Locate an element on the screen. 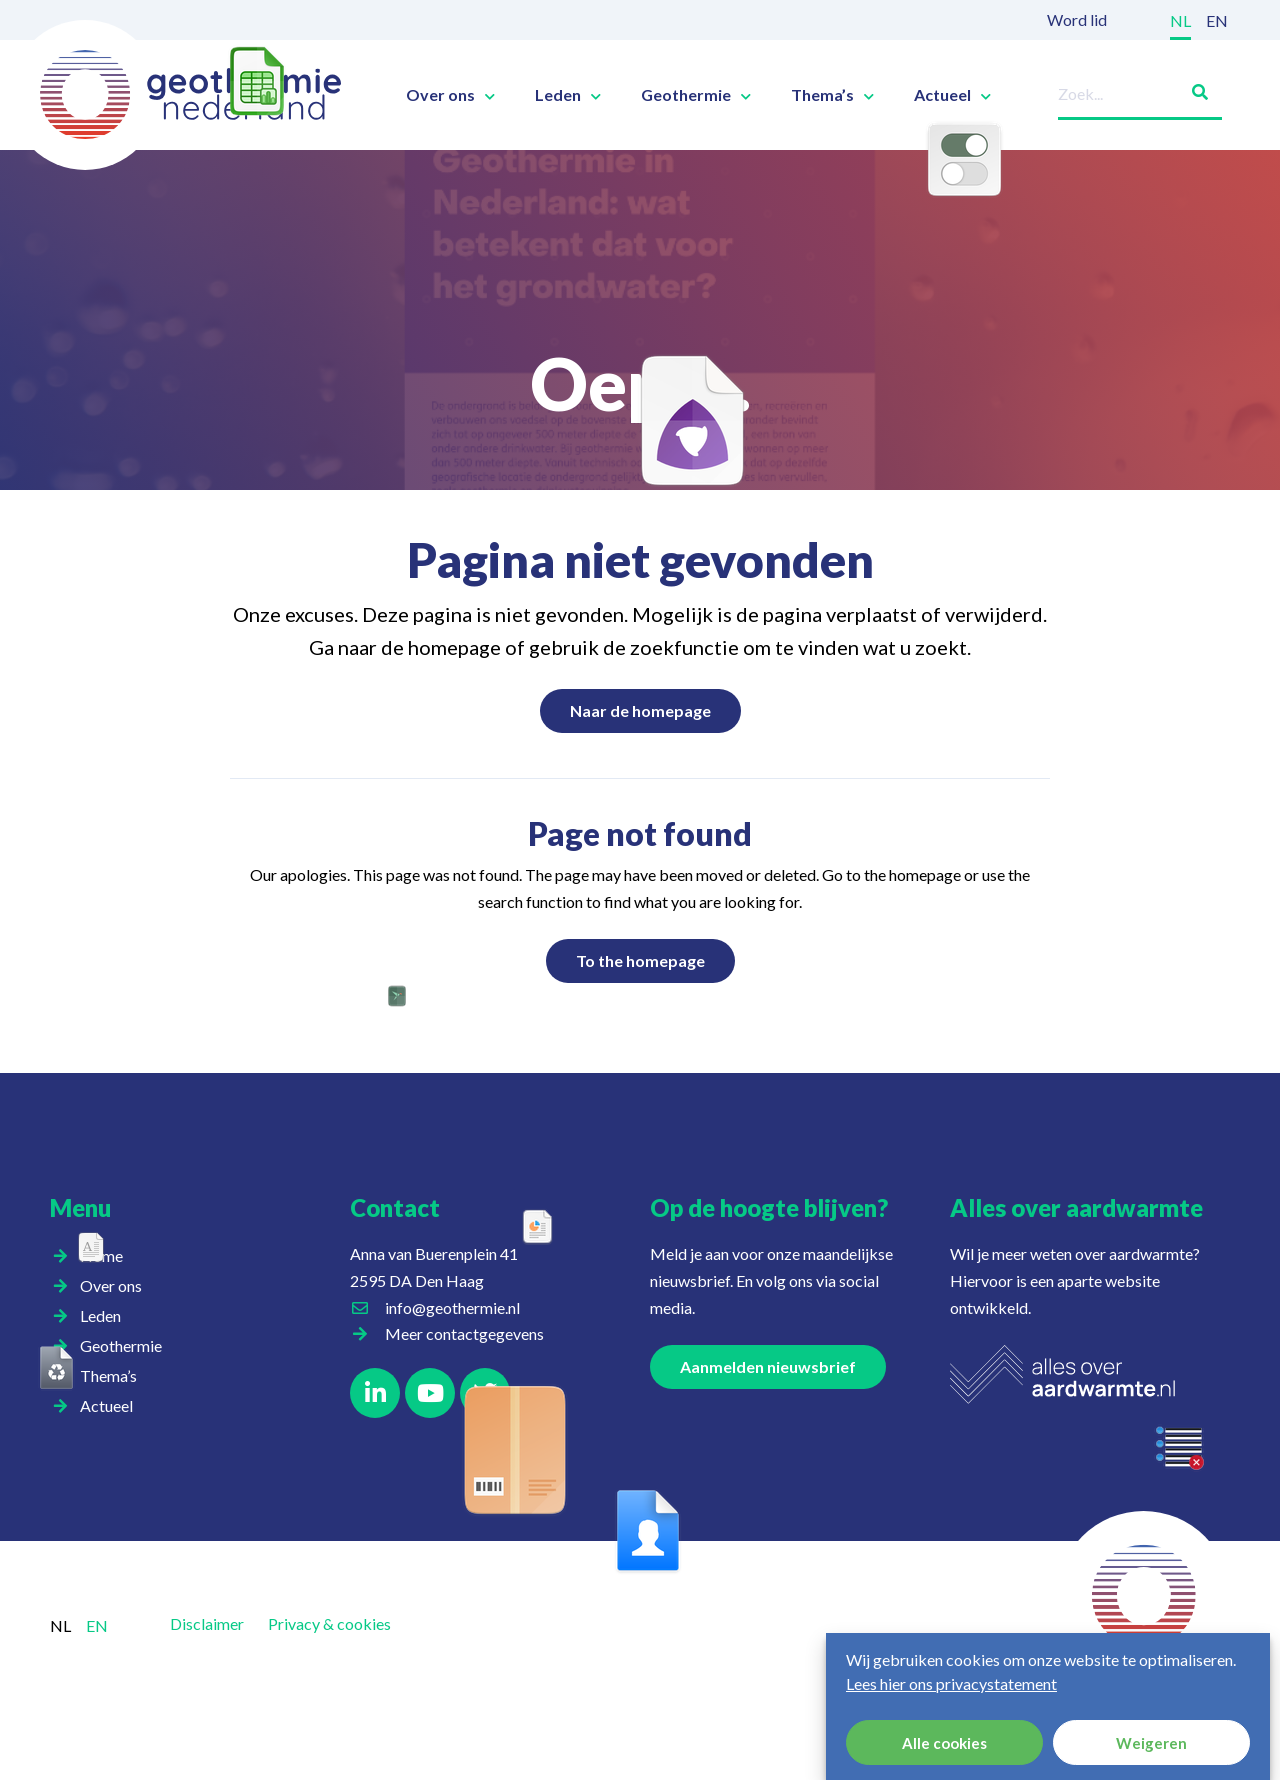 Image resolution: width=1280 pixels, height=1780 pixels. open a libreoffice calc spreadsheet file is located at coordinates (257, 81).